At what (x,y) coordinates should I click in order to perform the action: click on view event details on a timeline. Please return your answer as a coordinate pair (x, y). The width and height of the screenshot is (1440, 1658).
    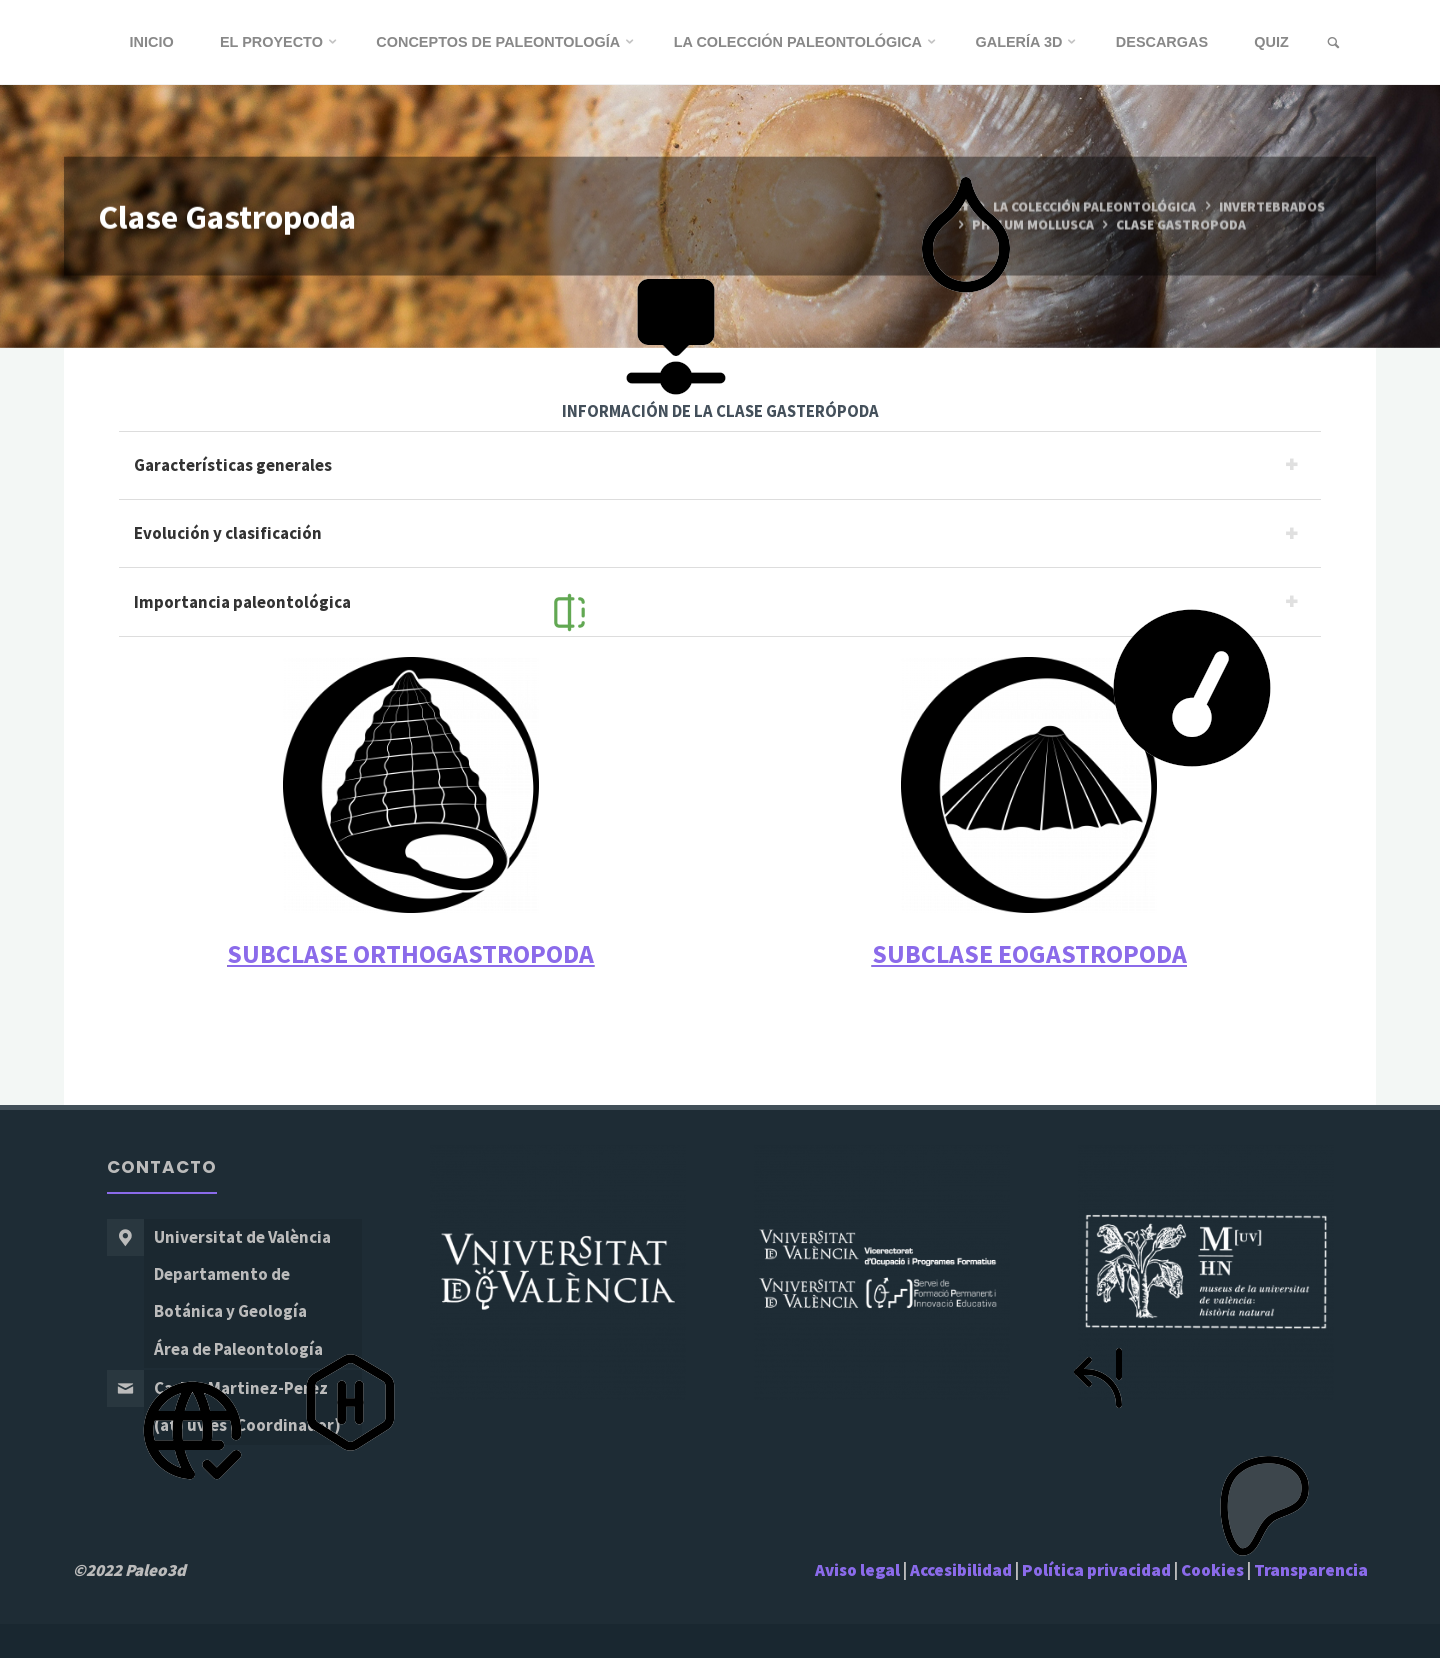
    Looking at the image, I should click on (676, 334).